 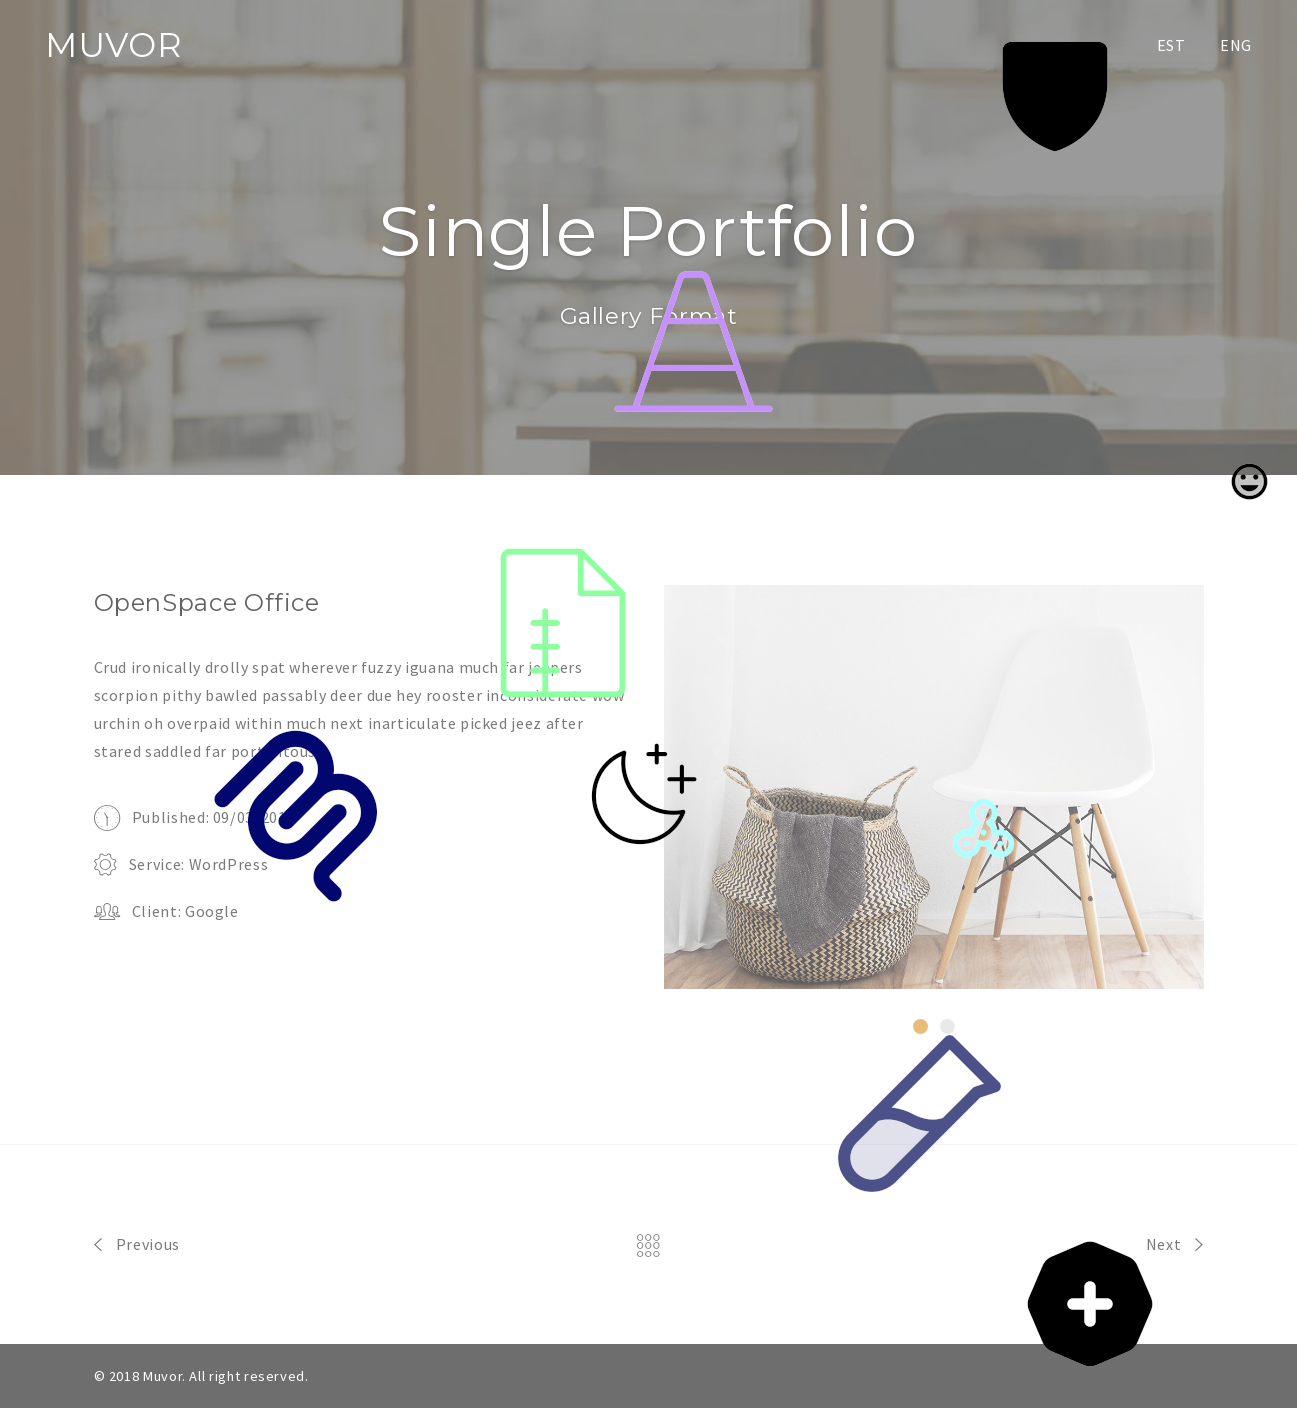 I want to click on enable dark mode or night theme, so click(x=640, y=796).